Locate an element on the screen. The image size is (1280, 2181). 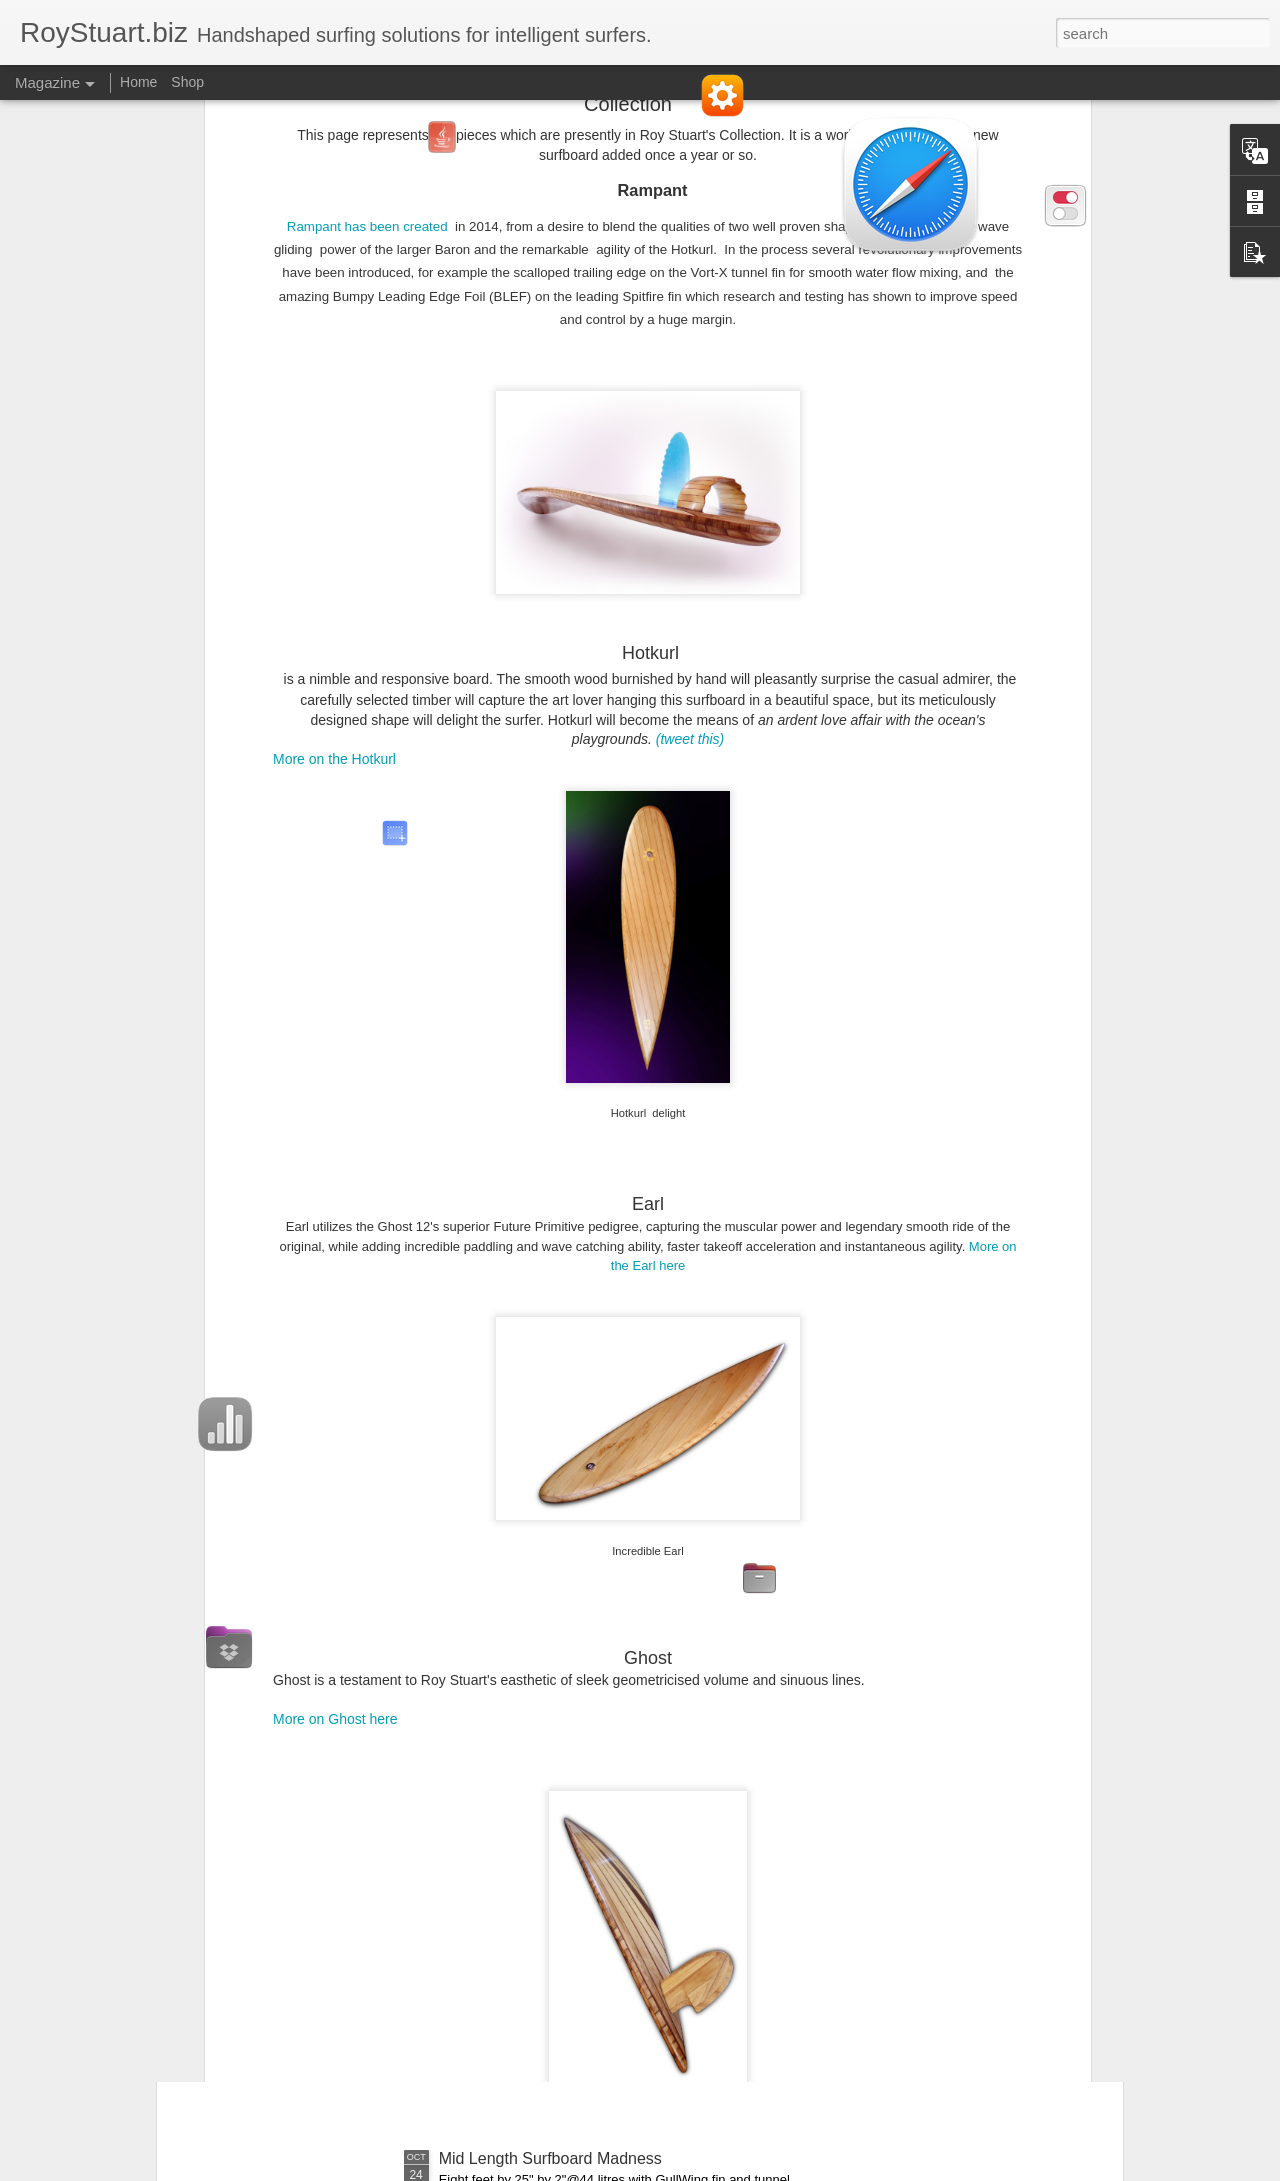
open Safari web browser is located at coordinates (910, 184).